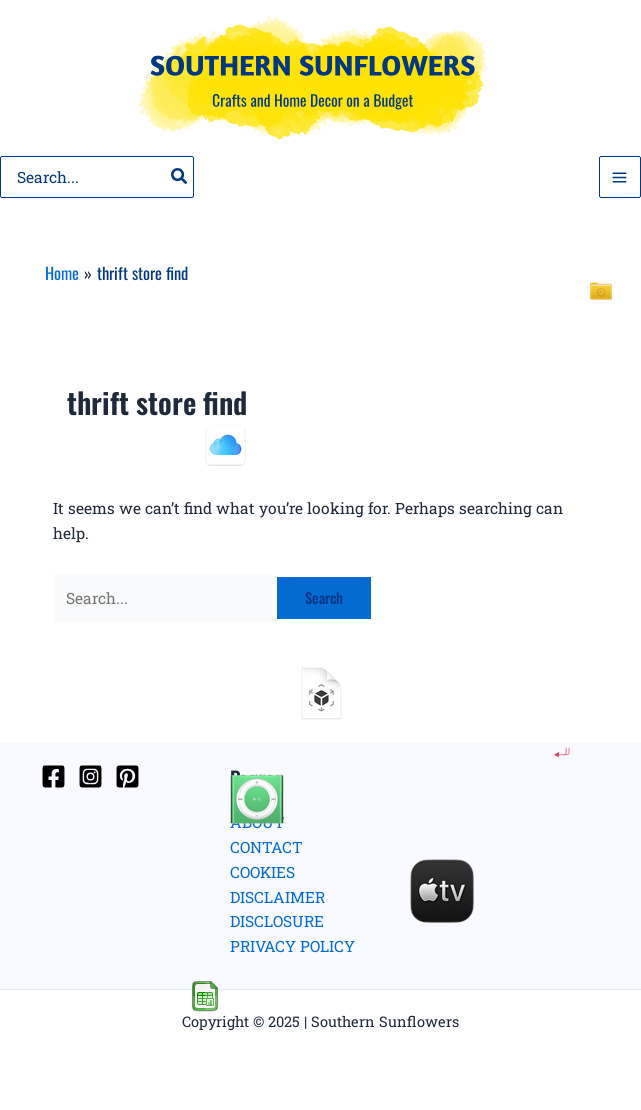 The image size is (641, 1110). What do you see at coordinates (561, 752) in the screenshot?
I see `reply to all recipients of an email` at bounding box center [561, 752].